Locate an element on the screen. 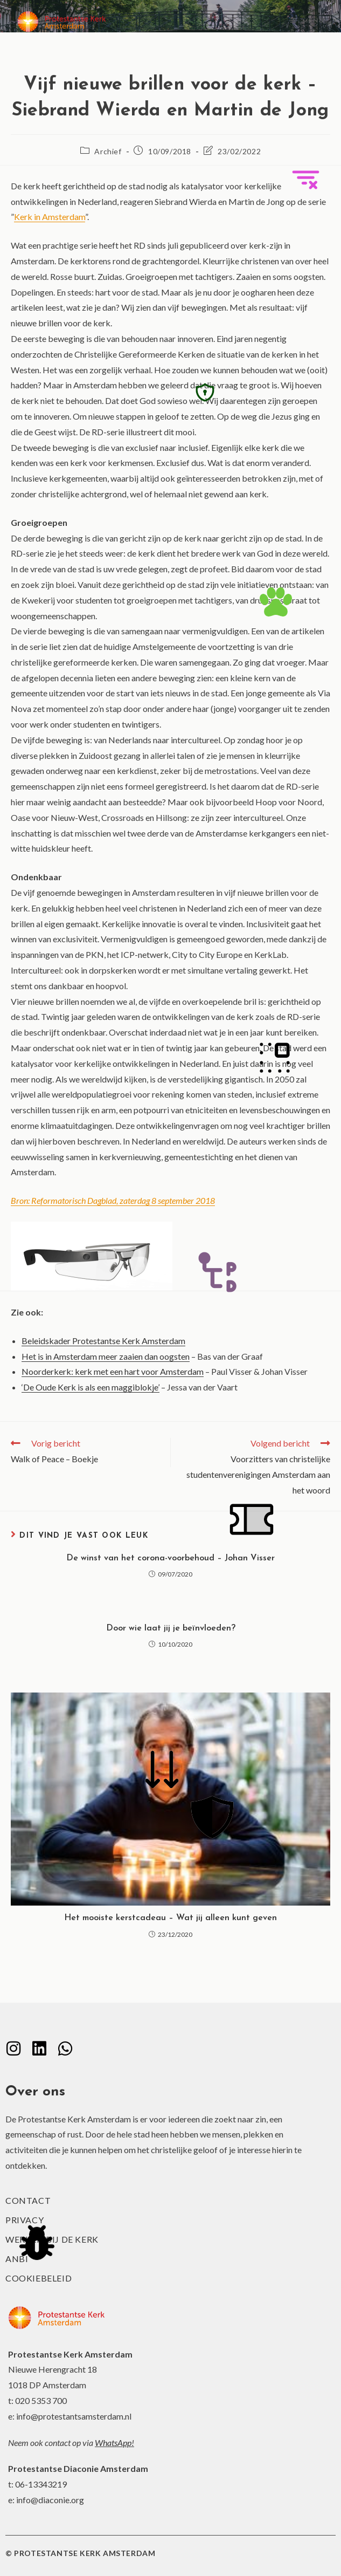 Image resolution: width=341 pixels, height=2576 pixels. view your tickets or passes is located at coordinates (252, 1519).